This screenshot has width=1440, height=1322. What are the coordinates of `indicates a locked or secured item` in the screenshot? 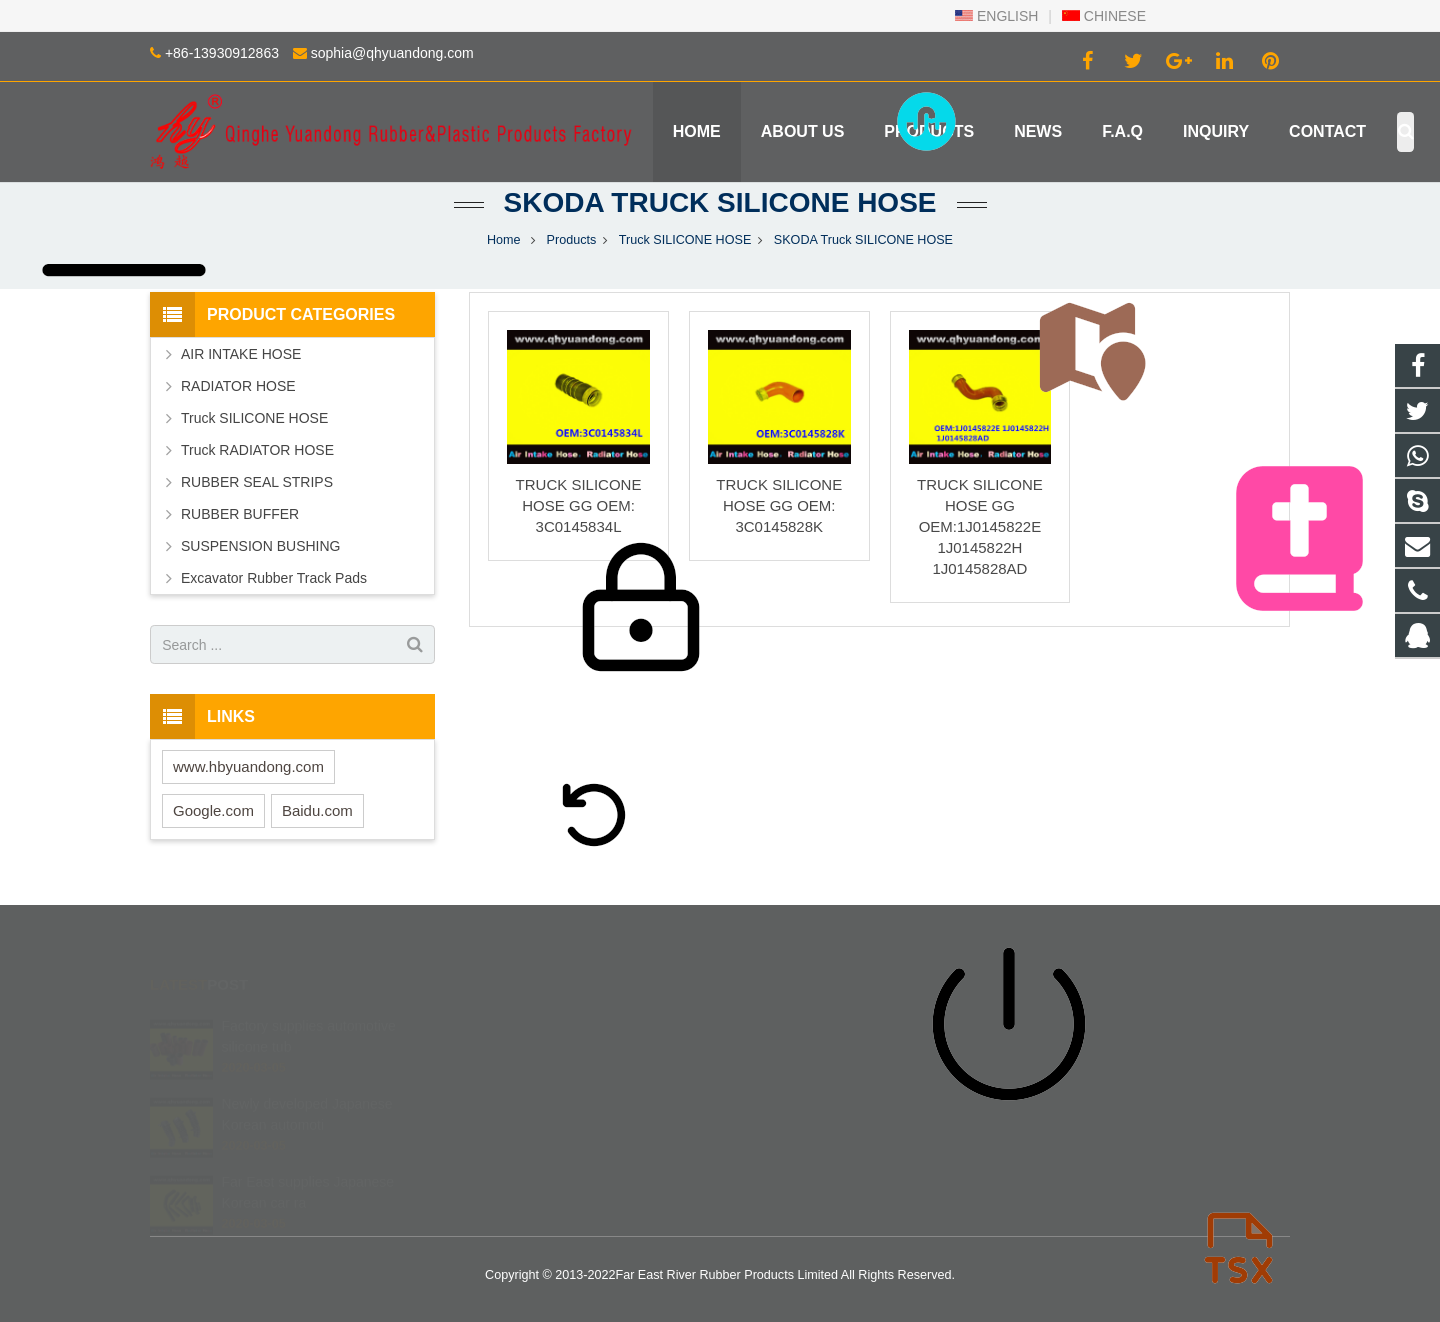 It's located at (641, 607).